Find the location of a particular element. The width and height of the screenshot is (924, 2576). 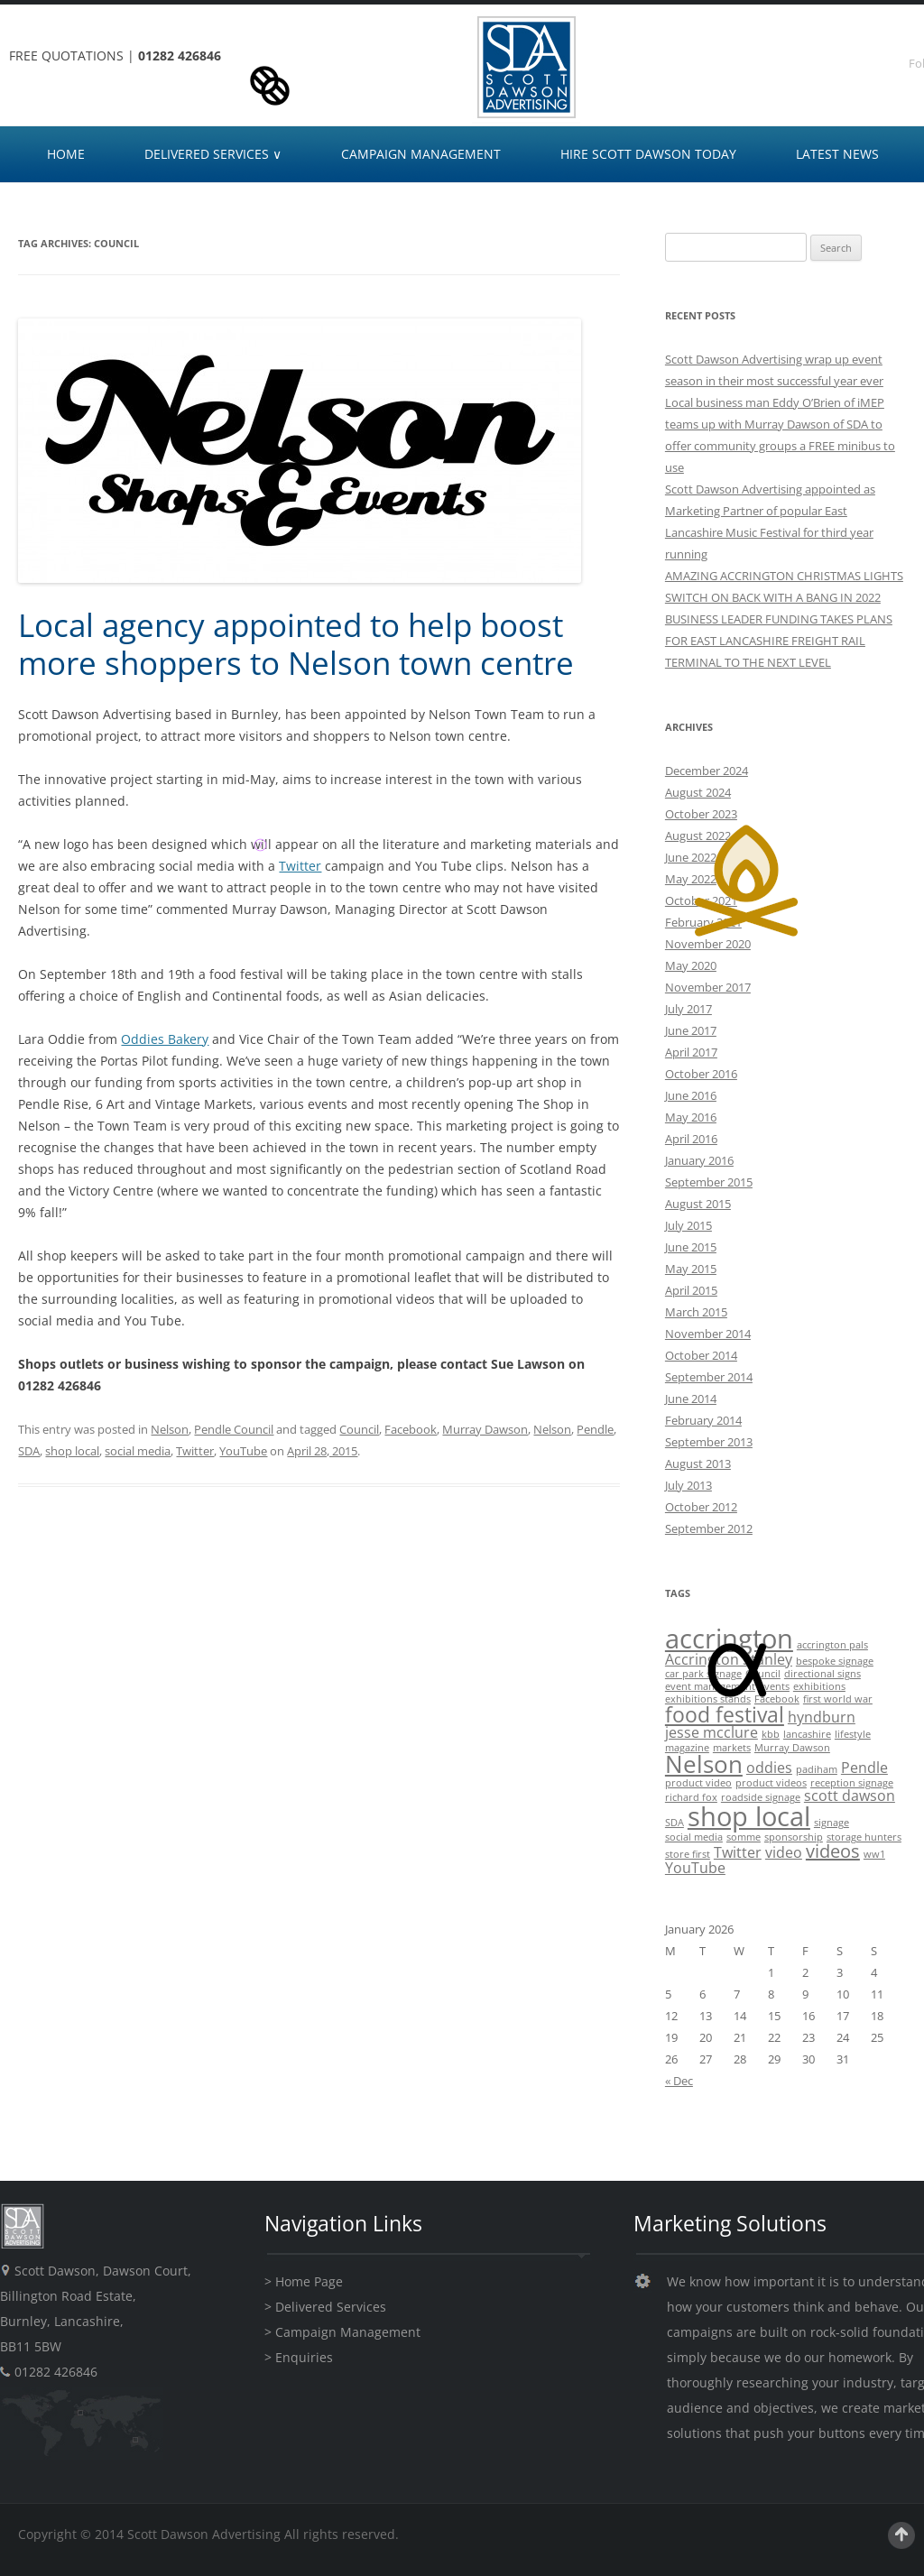

indicates alpha version or early release software is located at coordinates (739, 1670).